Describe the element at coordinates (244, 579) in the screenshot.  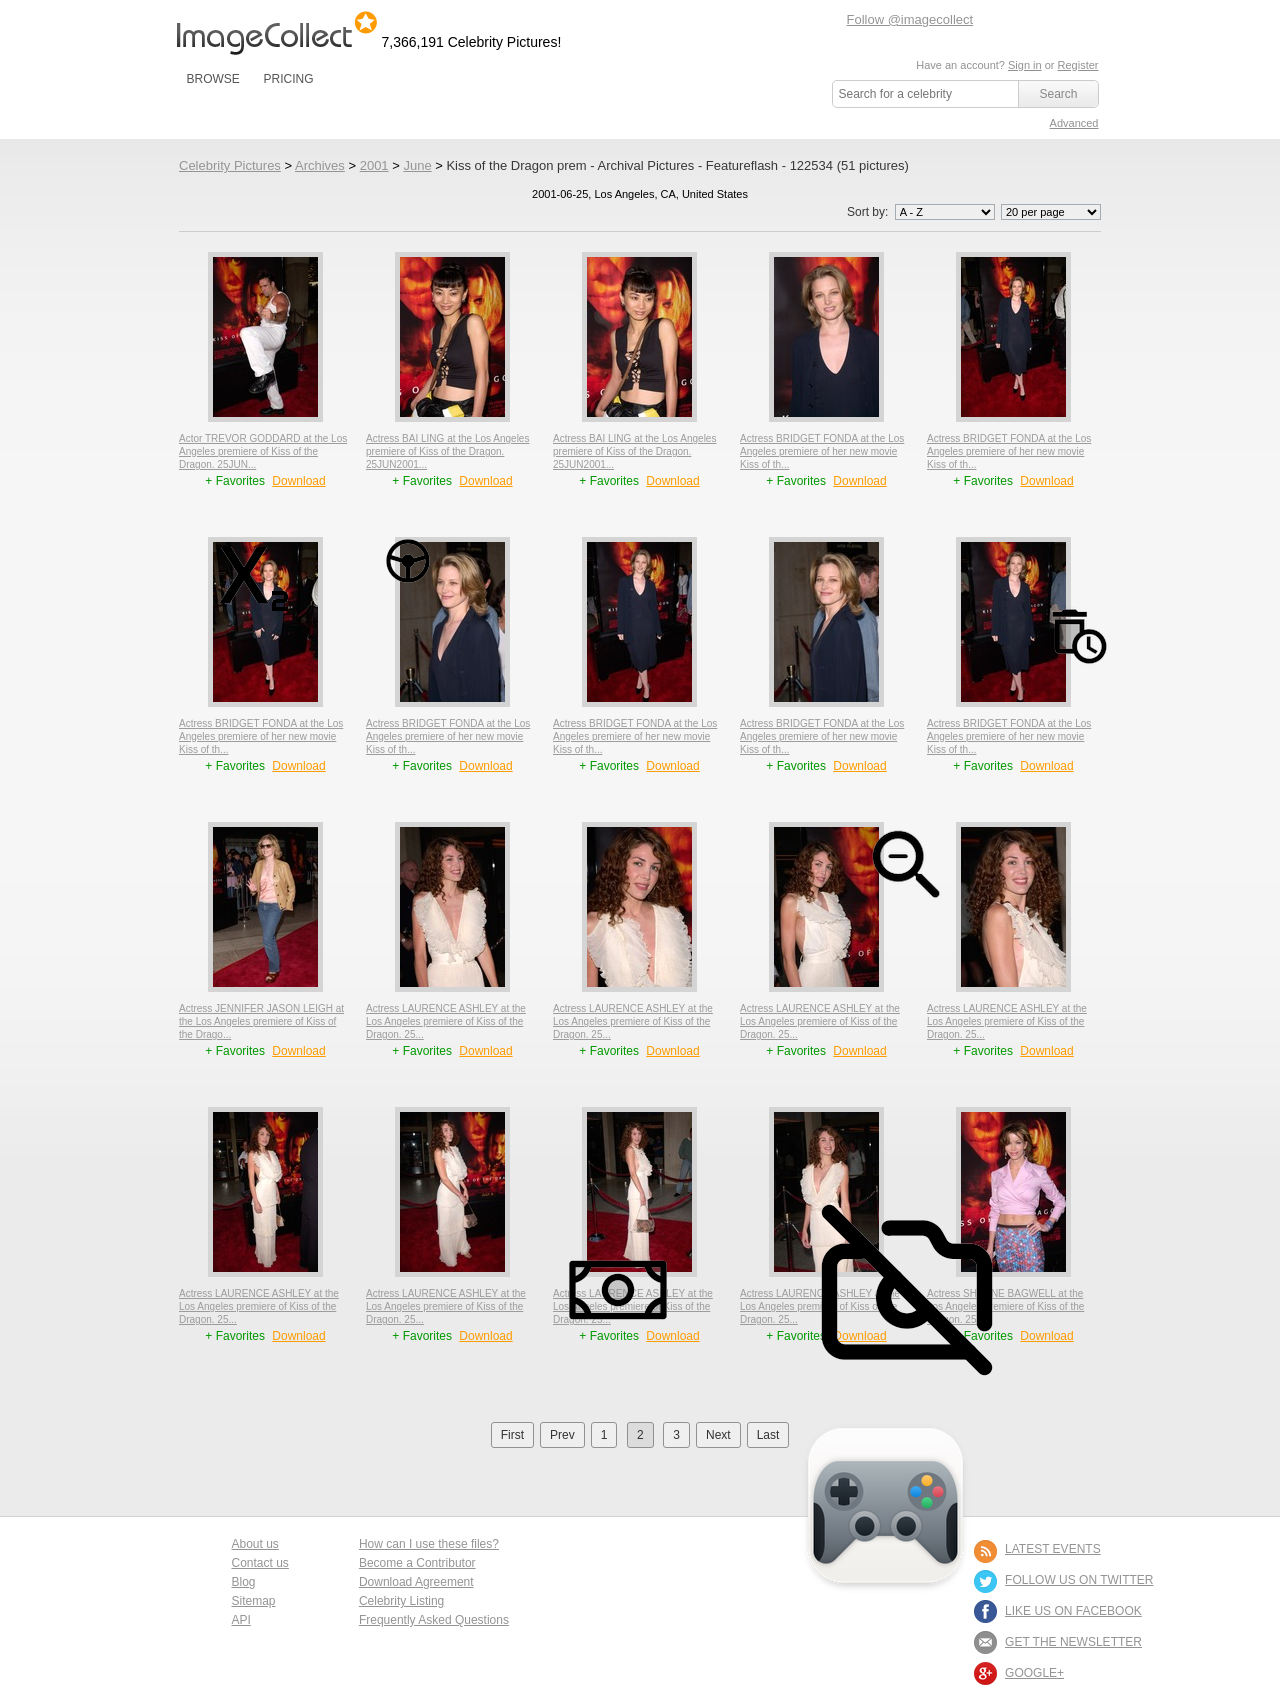
I see `format text as subscript` at that location.